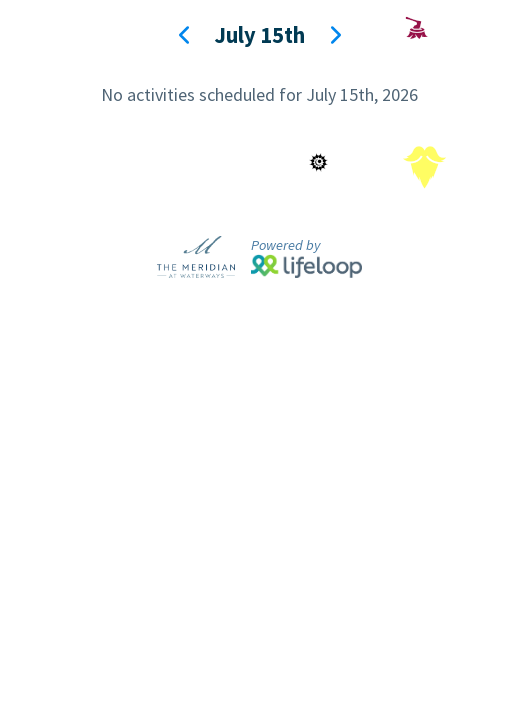  Describe the element at coordinates (318, 162) in the screenshot. I see `view or customize eye appearance settings` at that location.